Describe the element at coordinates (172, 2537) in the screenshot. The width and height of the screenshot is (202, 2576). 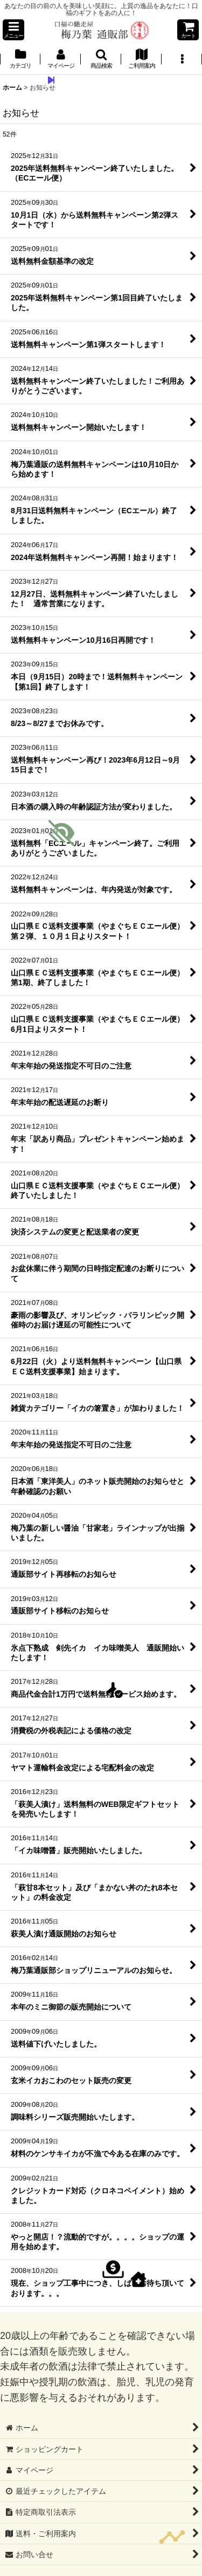
I see `view analytics and statistics` at that location.